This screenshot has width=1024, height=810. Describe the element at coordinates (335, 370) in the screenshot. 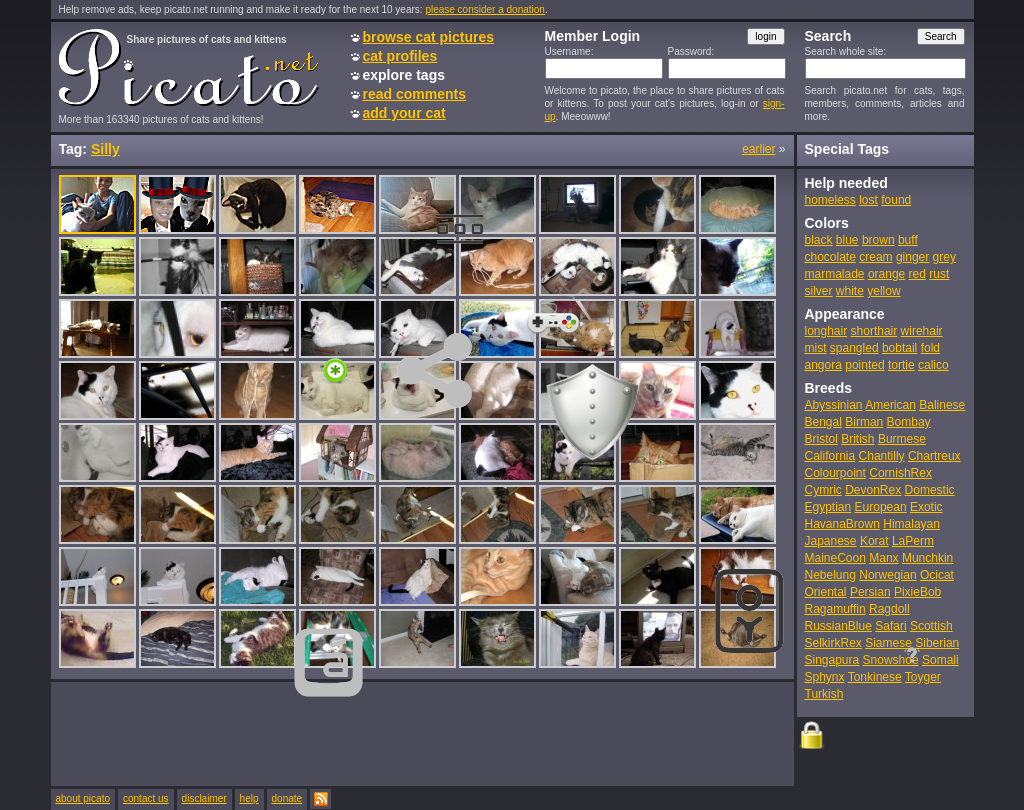

I see `indicates a generic or unspecified item type` at that location.